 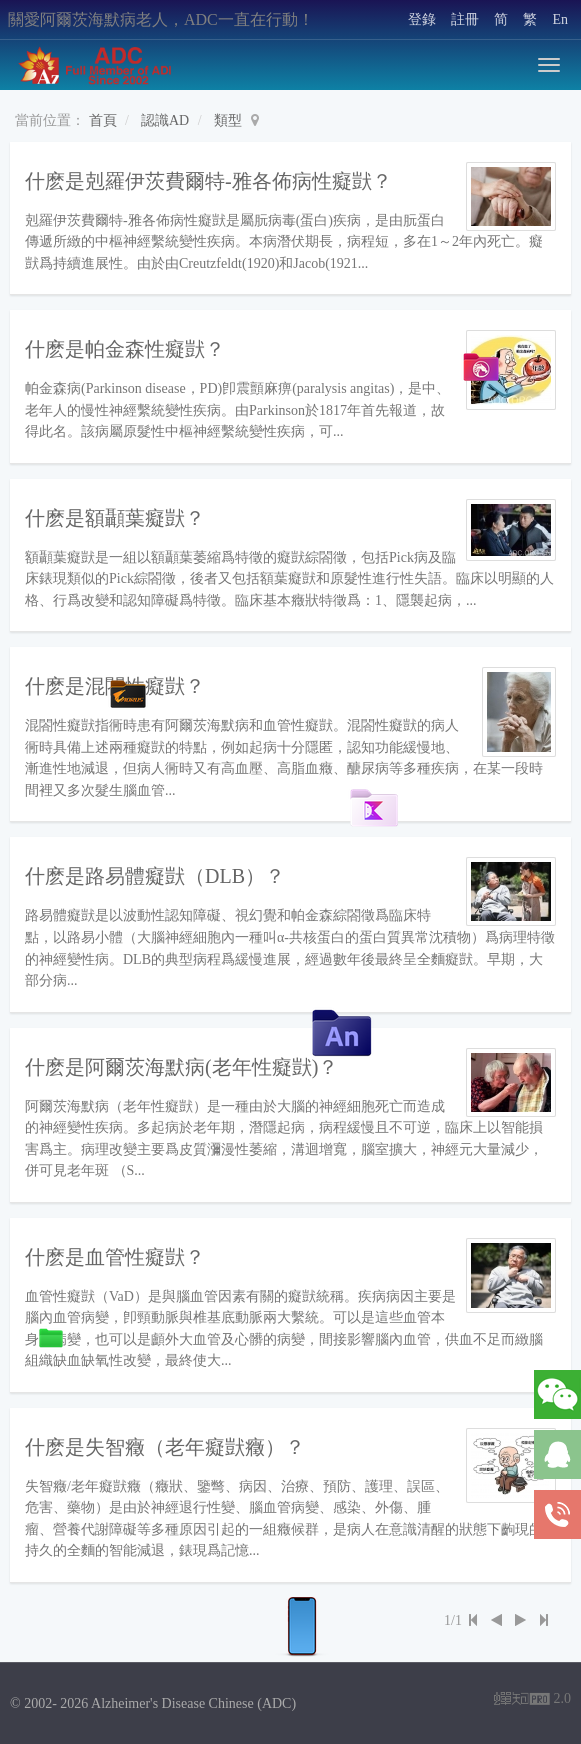 What do you see at coordinates (341, 1034) in the screenshot?
I see `open adobe animate project files folder` at bounding box center [341, 1034].